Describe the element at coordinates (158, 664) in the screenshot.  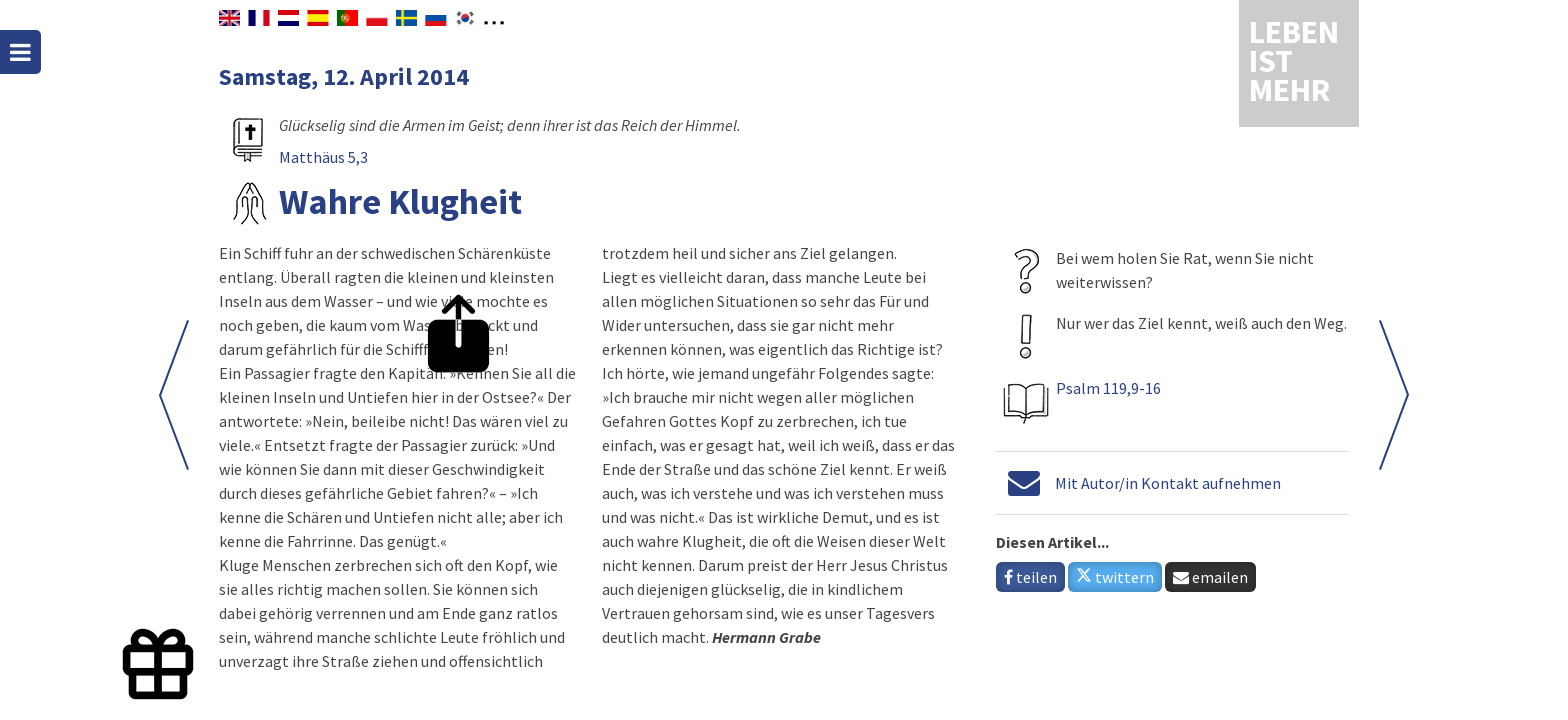
I see `view gifts or rewards` at that location.